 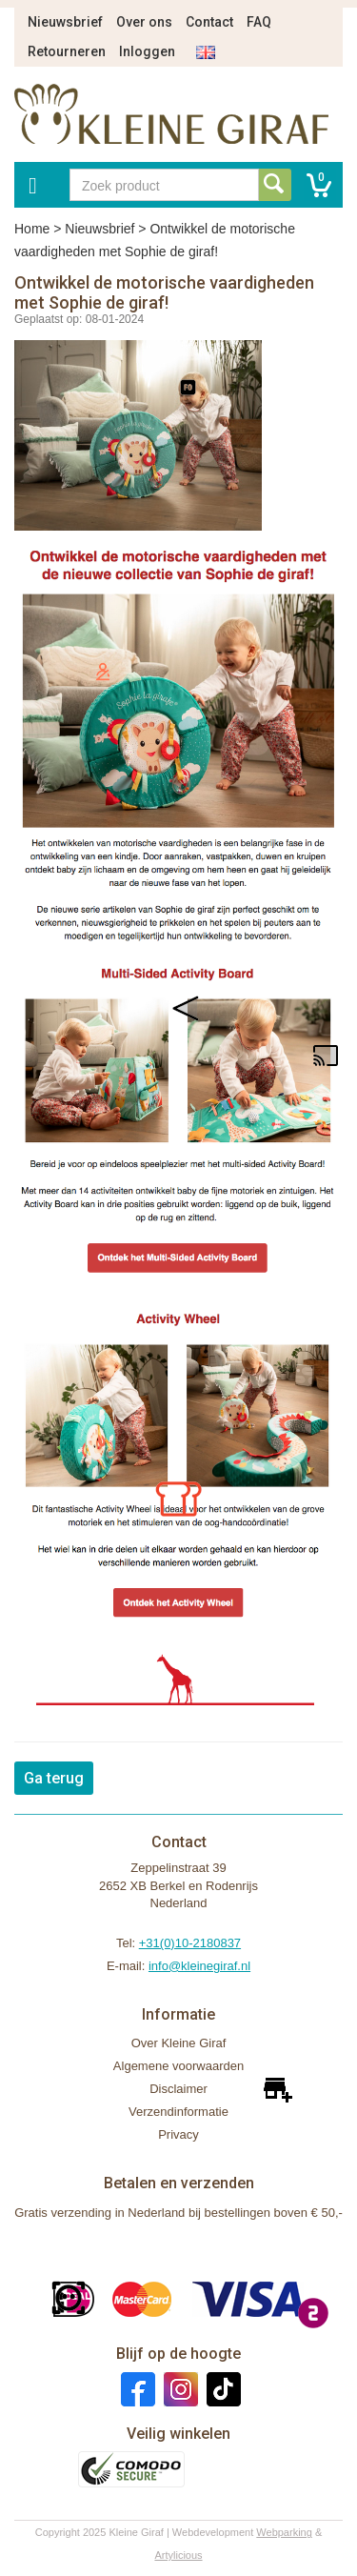 I want to click on navigate back to the previous screen, so click(x=186, y=1008).